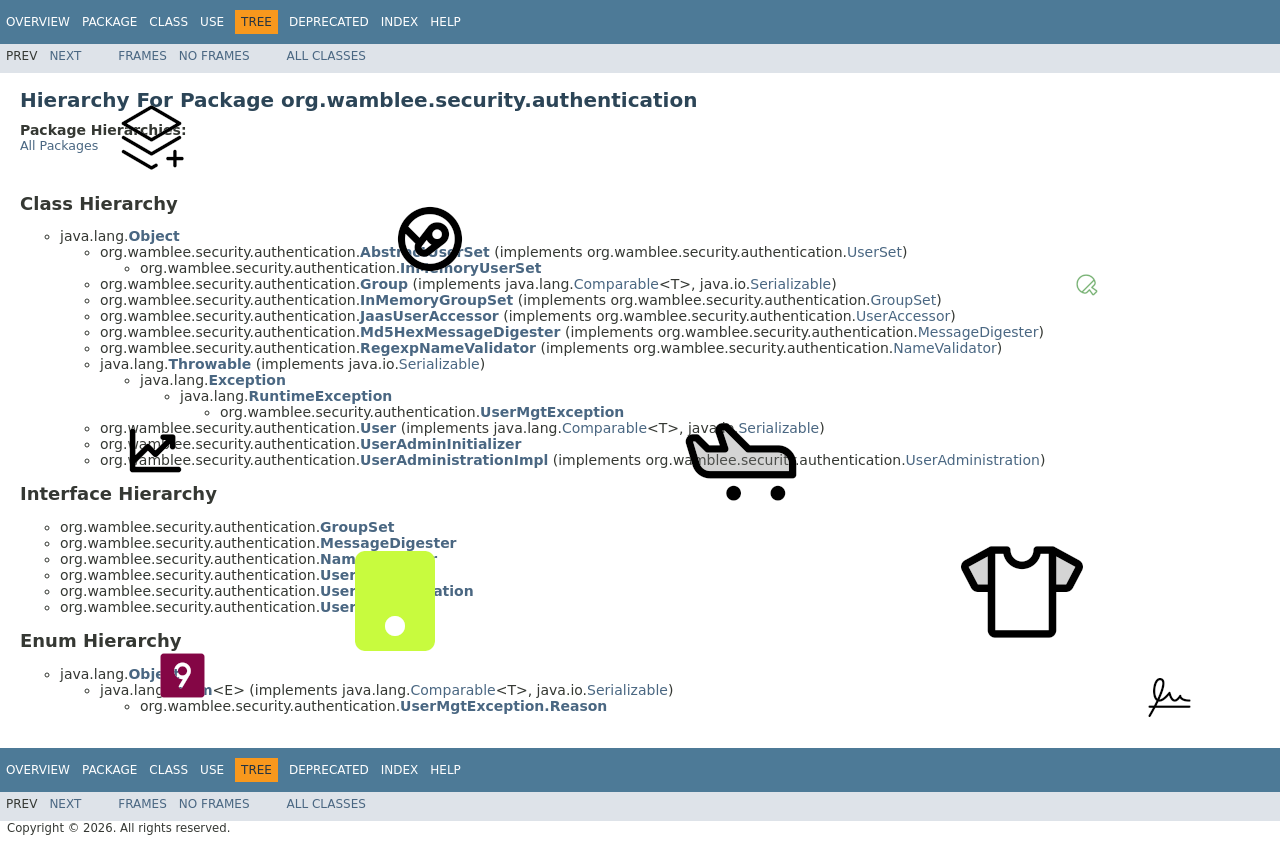  What do you see at coordinates (155, 450) in the screenshot?
I see `view analytics or performance metrics` at bounding box center [155, 450].